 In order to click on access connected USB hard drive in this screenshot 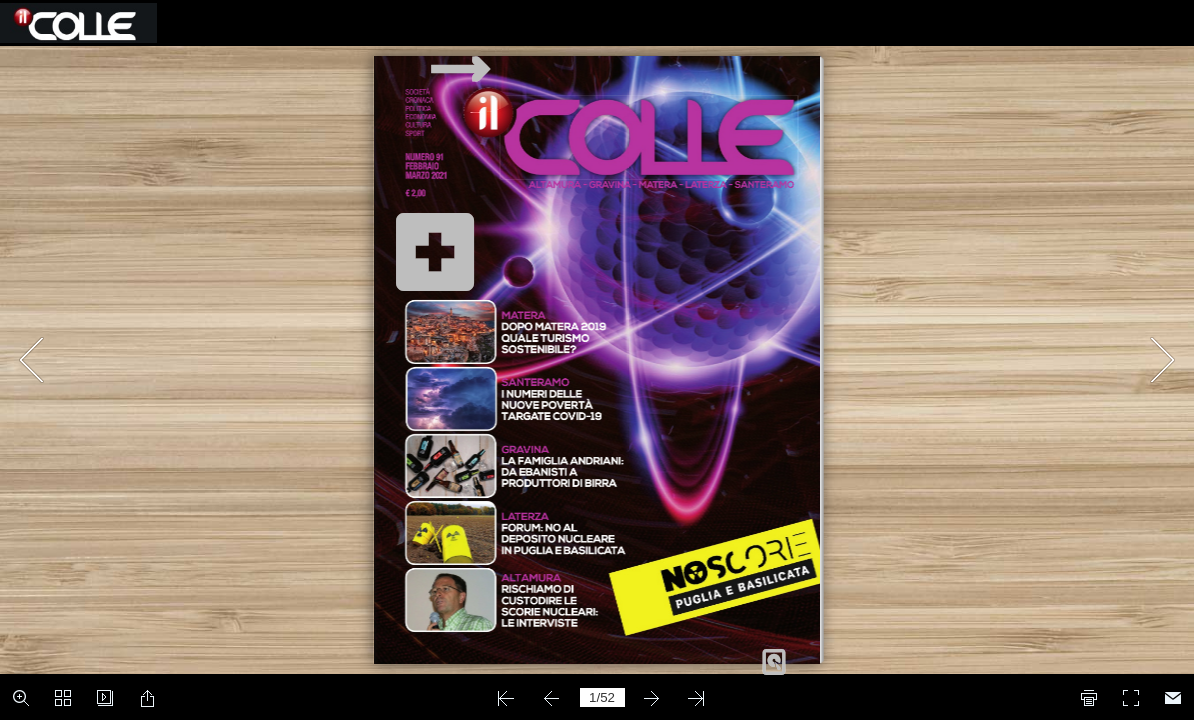, I will do `click(774, 662)`.